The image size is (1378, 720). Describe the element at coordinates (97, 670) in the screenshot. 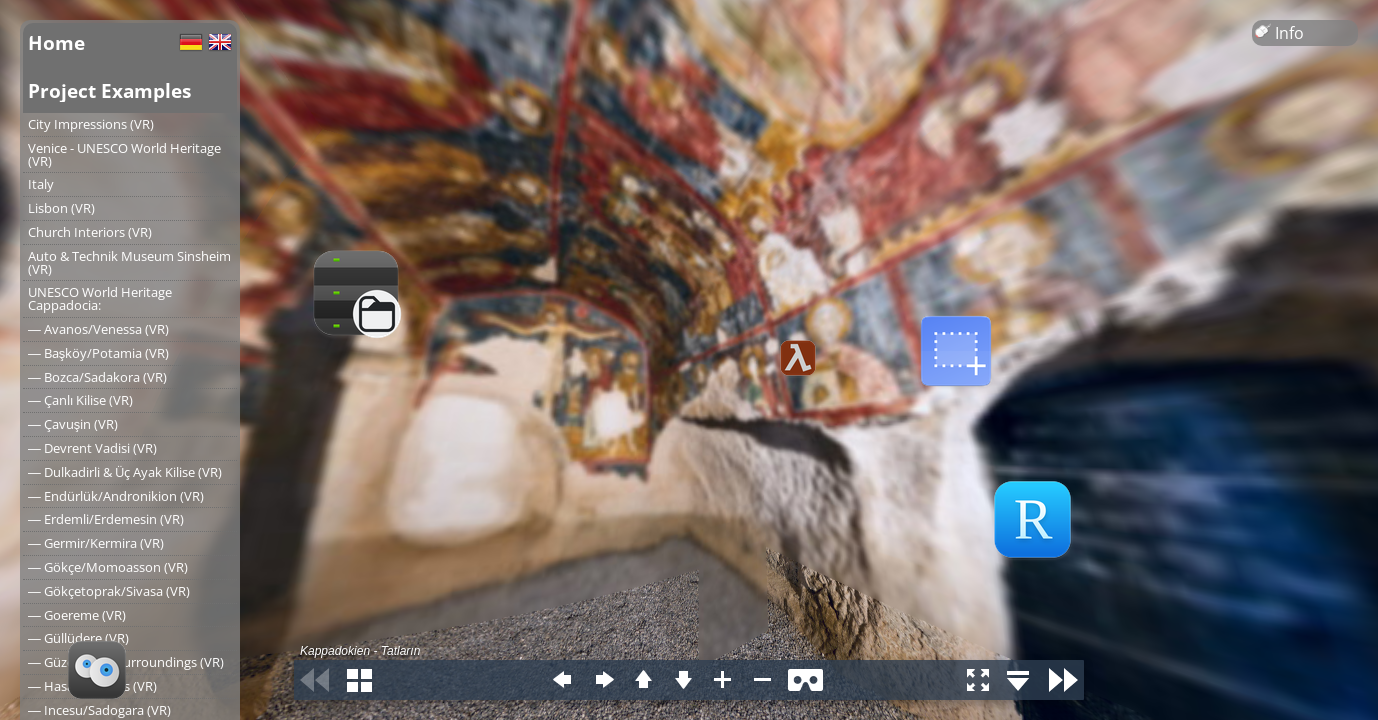

I see `open xfce4 eyes desktop widget` at that location.